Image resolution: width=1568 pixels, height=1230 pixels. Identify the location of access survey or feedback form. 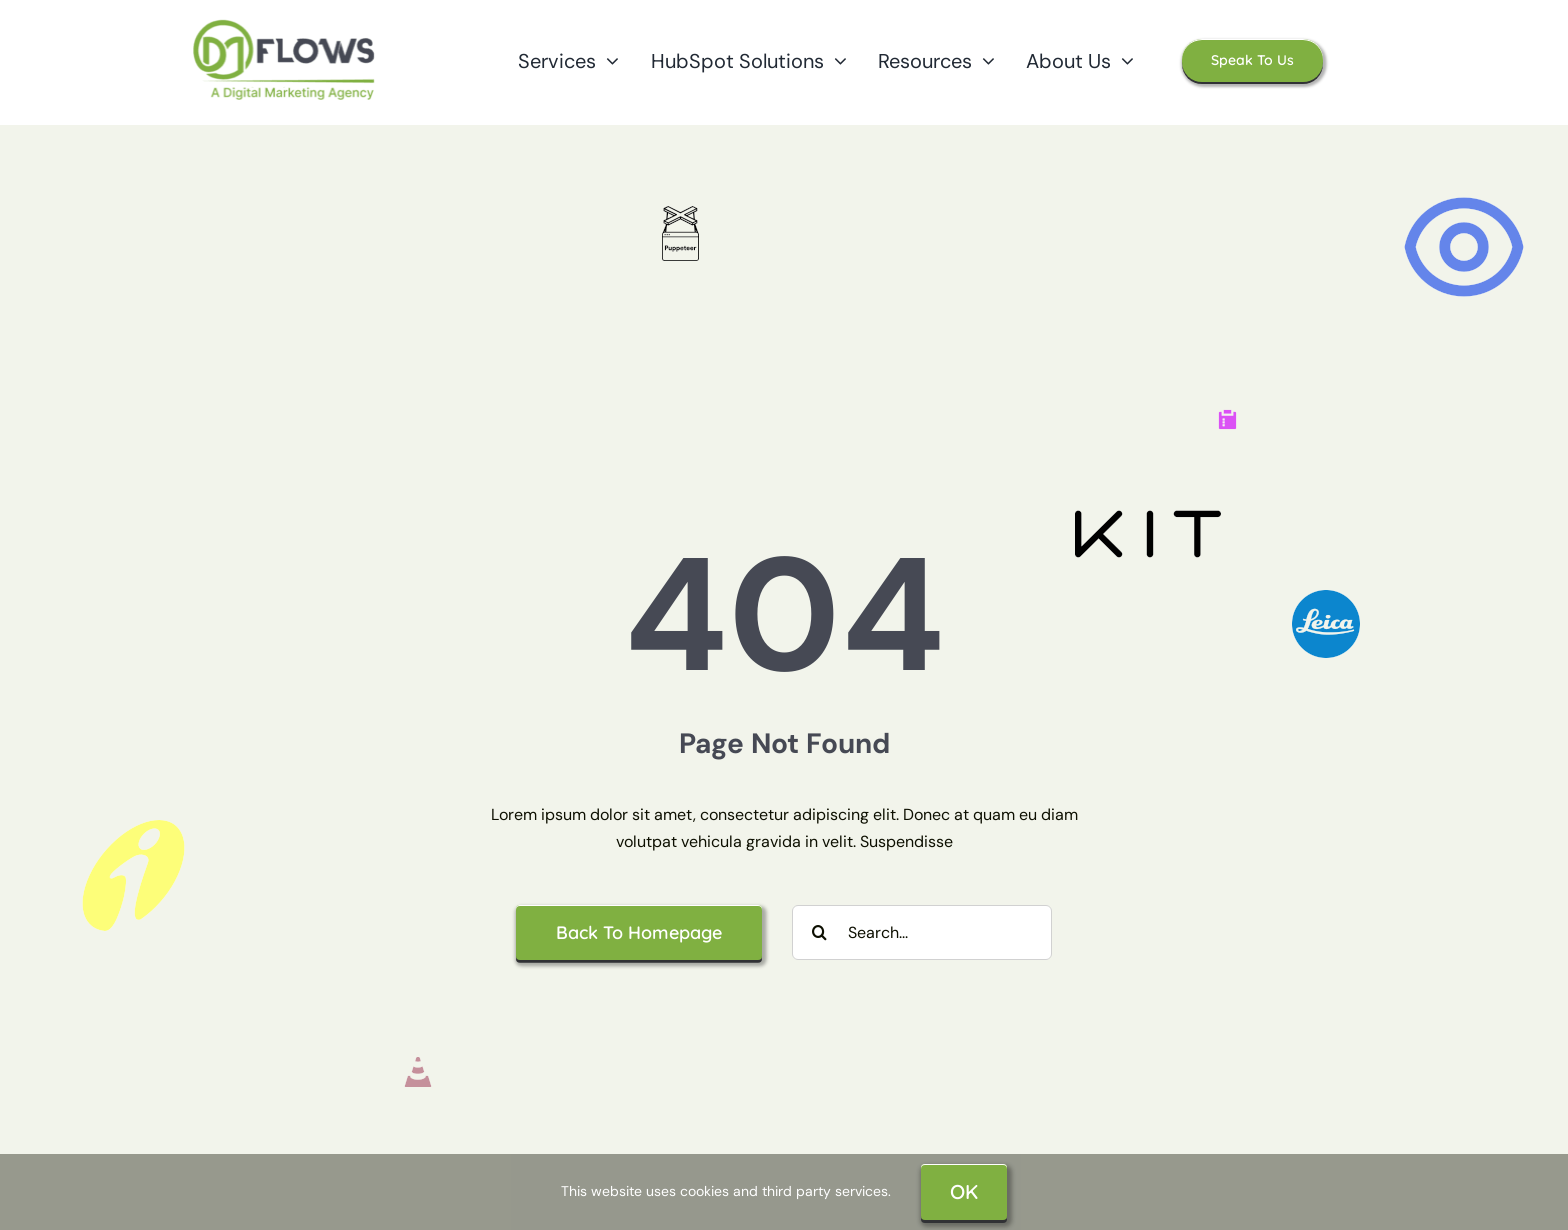
(1227, 419).